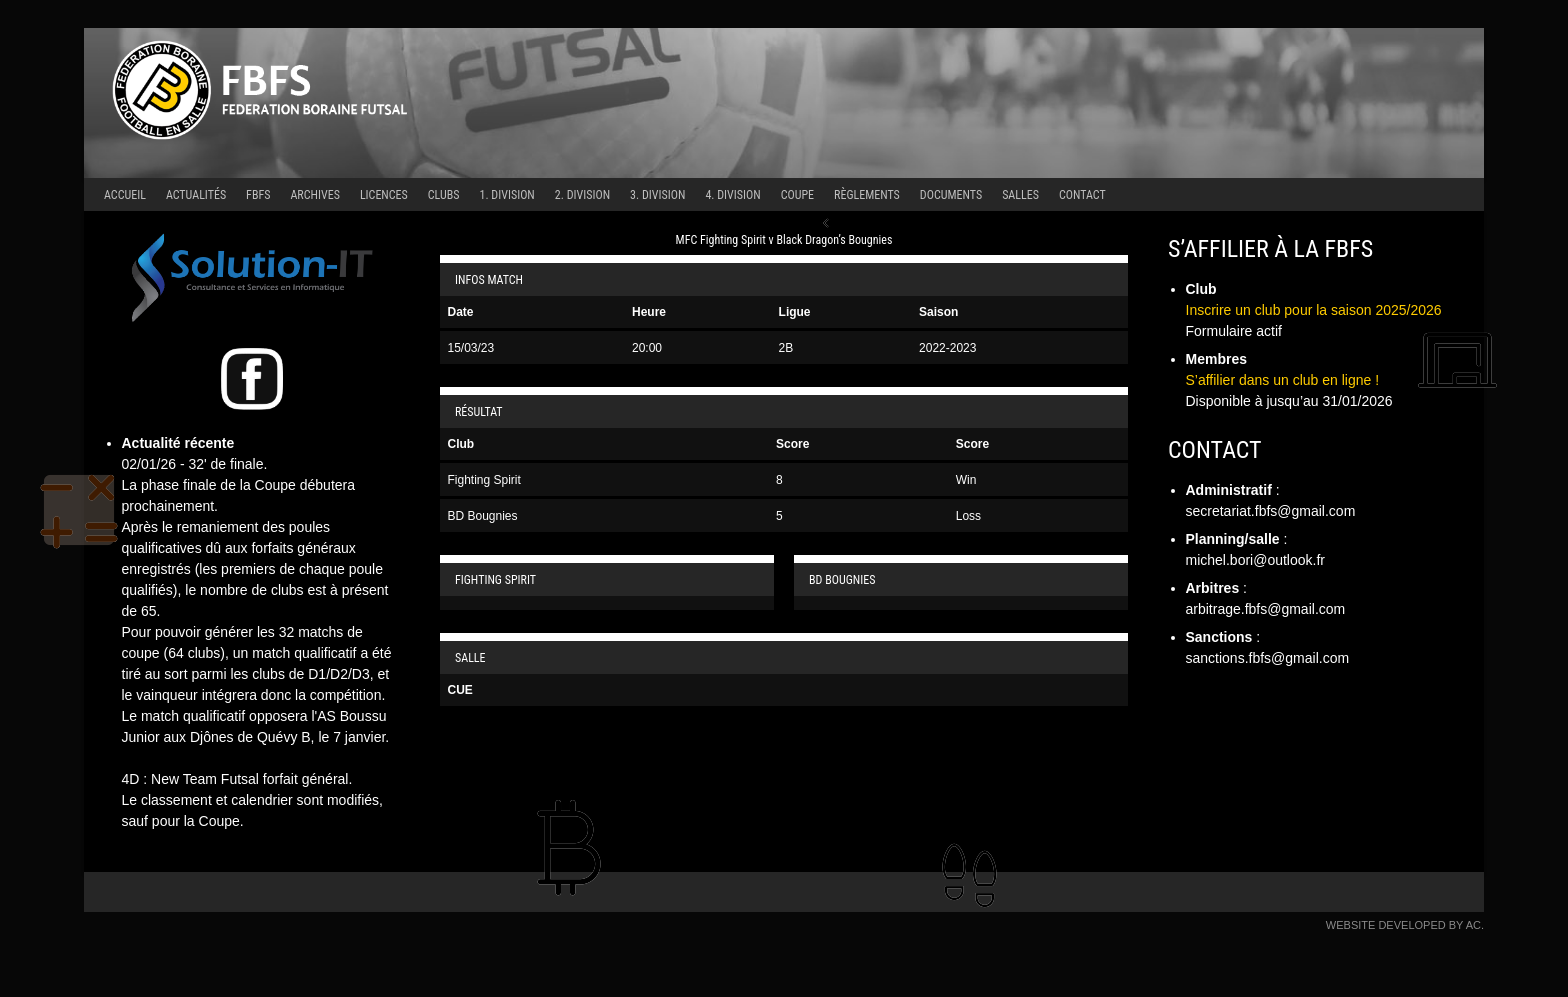  Describe the element at coordinates (1457, 361) in the screenshot. I see `open whiteboard or presentation mode` at that location.